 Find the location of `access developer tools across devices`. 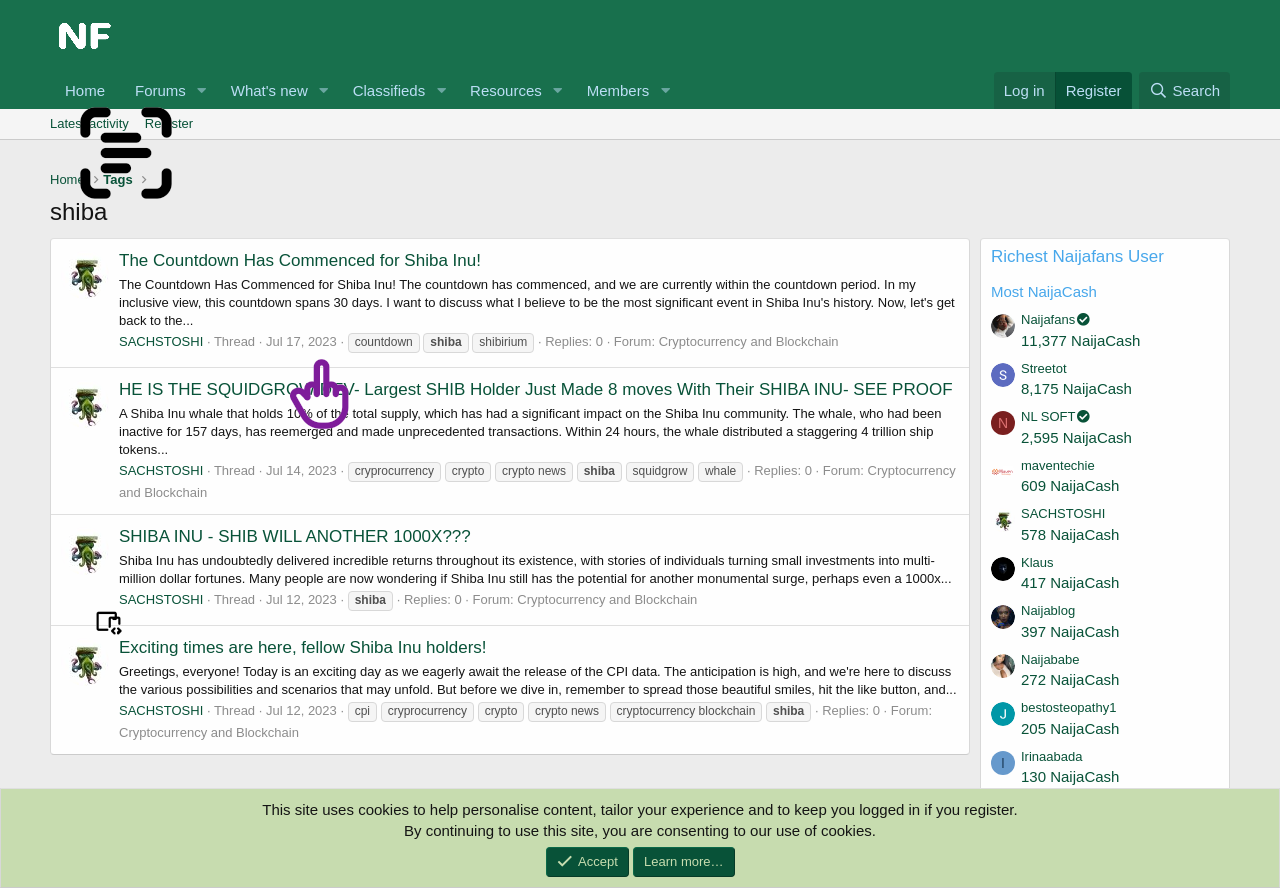

access developer tools across devices is located at coordinates (108, 622).